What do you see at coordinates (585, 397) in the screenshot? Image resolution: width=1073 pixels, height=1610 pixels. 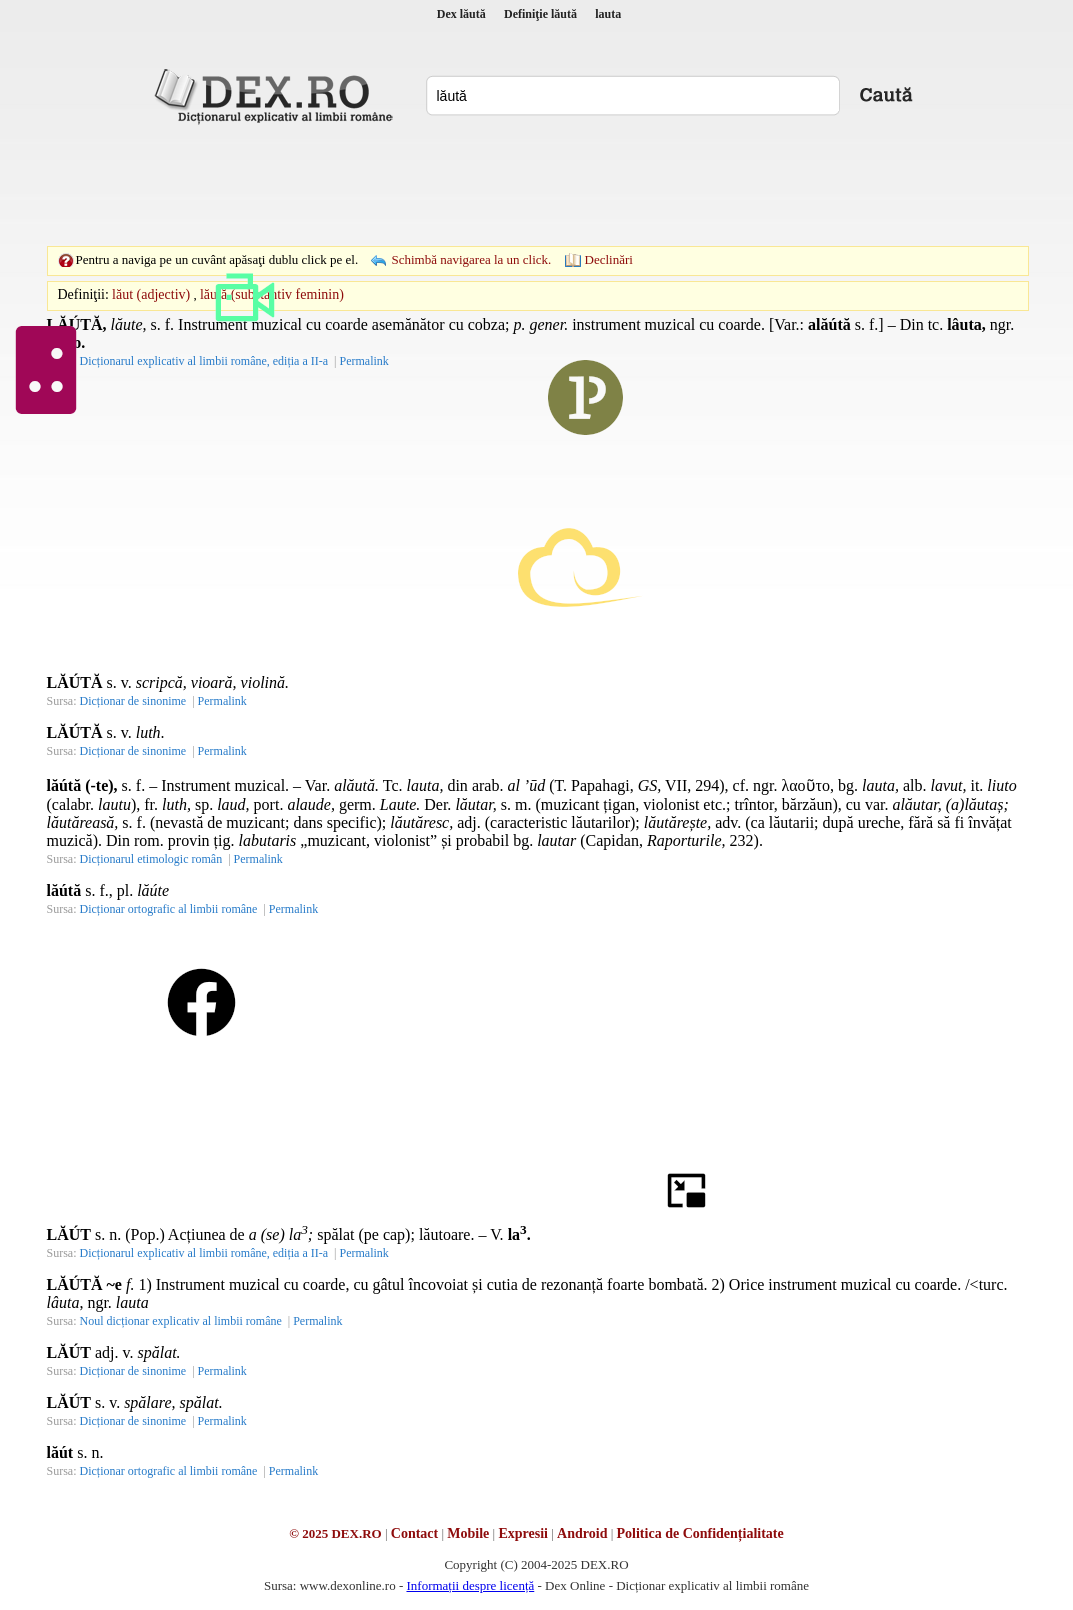 I see `Processing Foundation logo` at bounding box center [585, 397].